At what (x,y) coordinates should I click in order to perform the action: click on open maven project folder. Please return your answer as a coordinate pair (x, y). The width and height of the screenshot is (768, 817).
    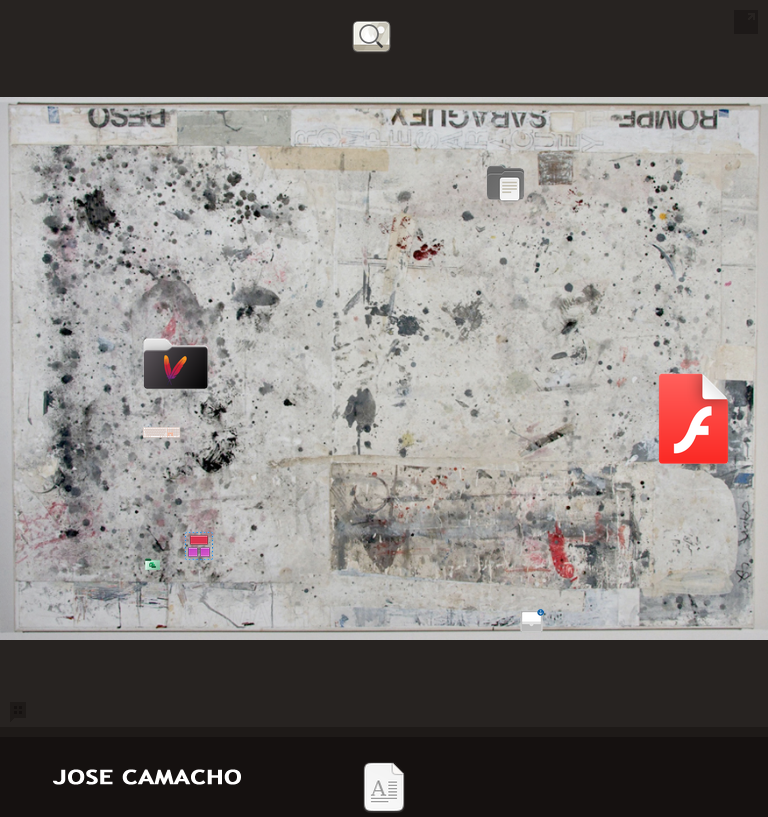
    Looking at the image, I should click on (175, 365).